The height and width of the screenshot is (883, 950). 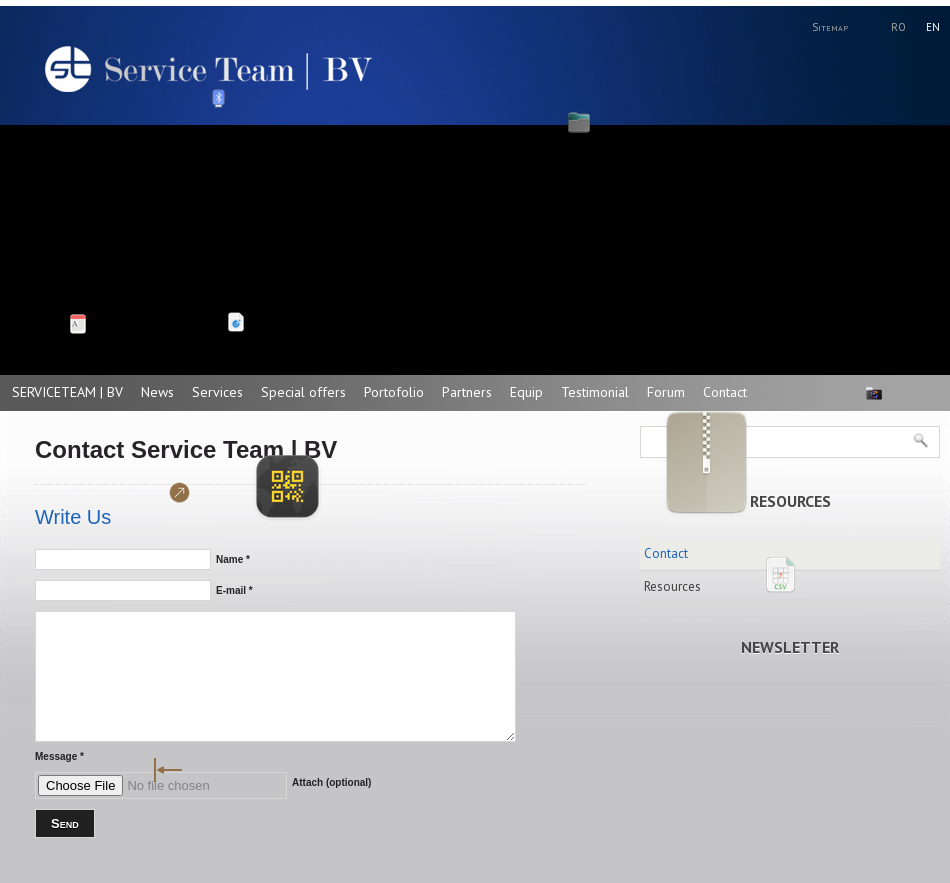 I want to click on open ebook reader application, so click(x=78, y=324).